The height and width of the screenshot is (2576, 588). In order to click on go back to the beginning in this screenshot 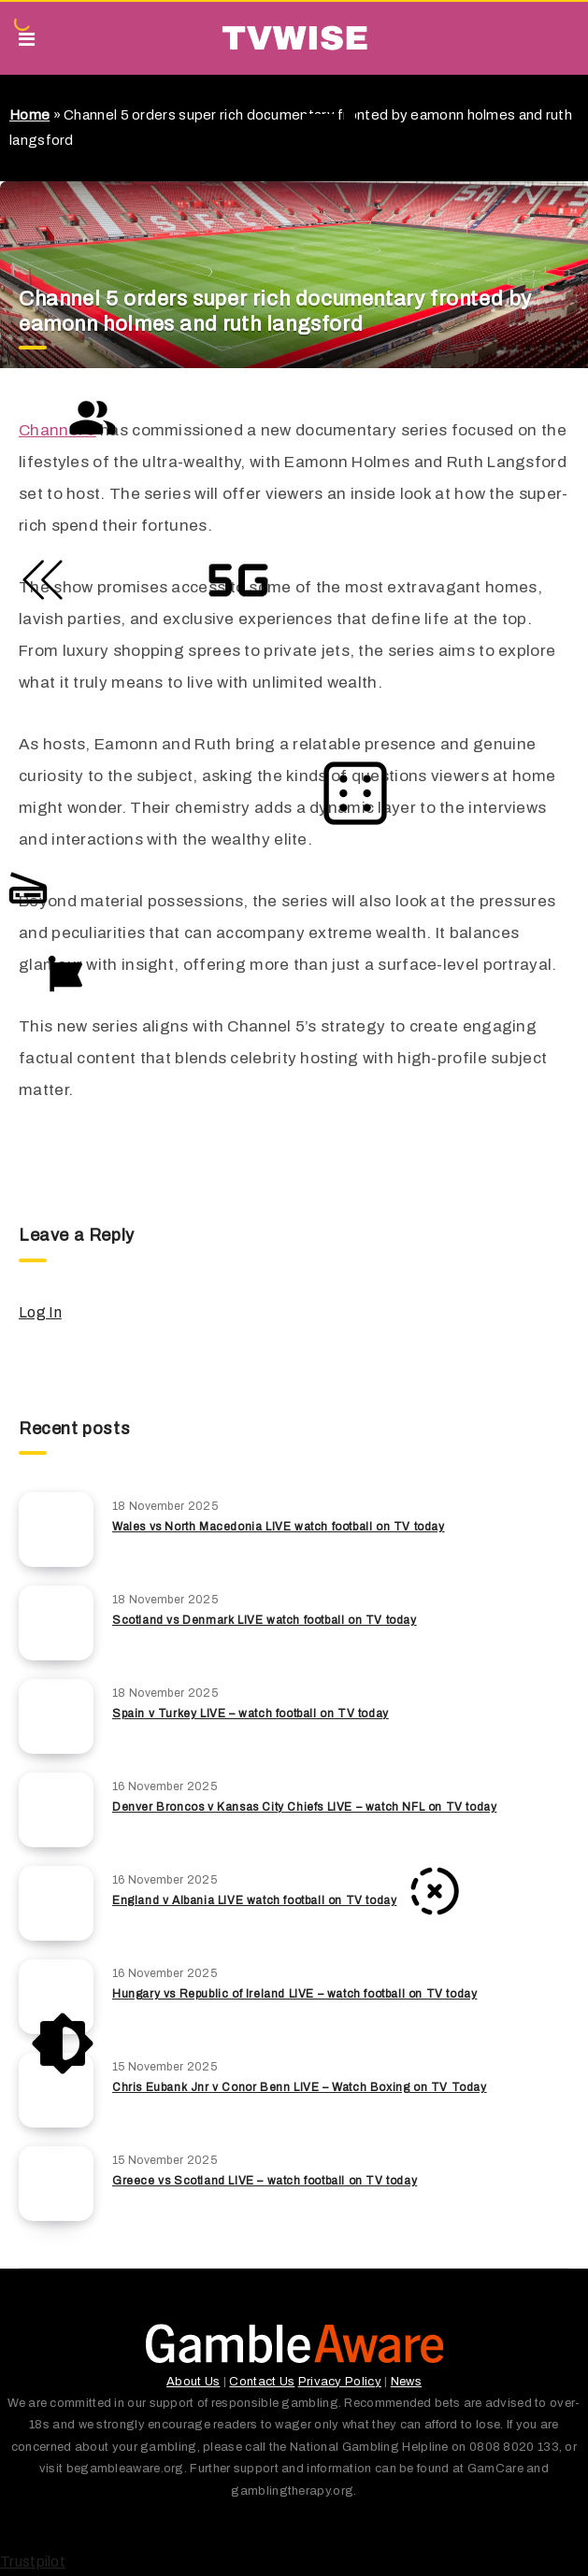, I will do `click(44, 579)`.